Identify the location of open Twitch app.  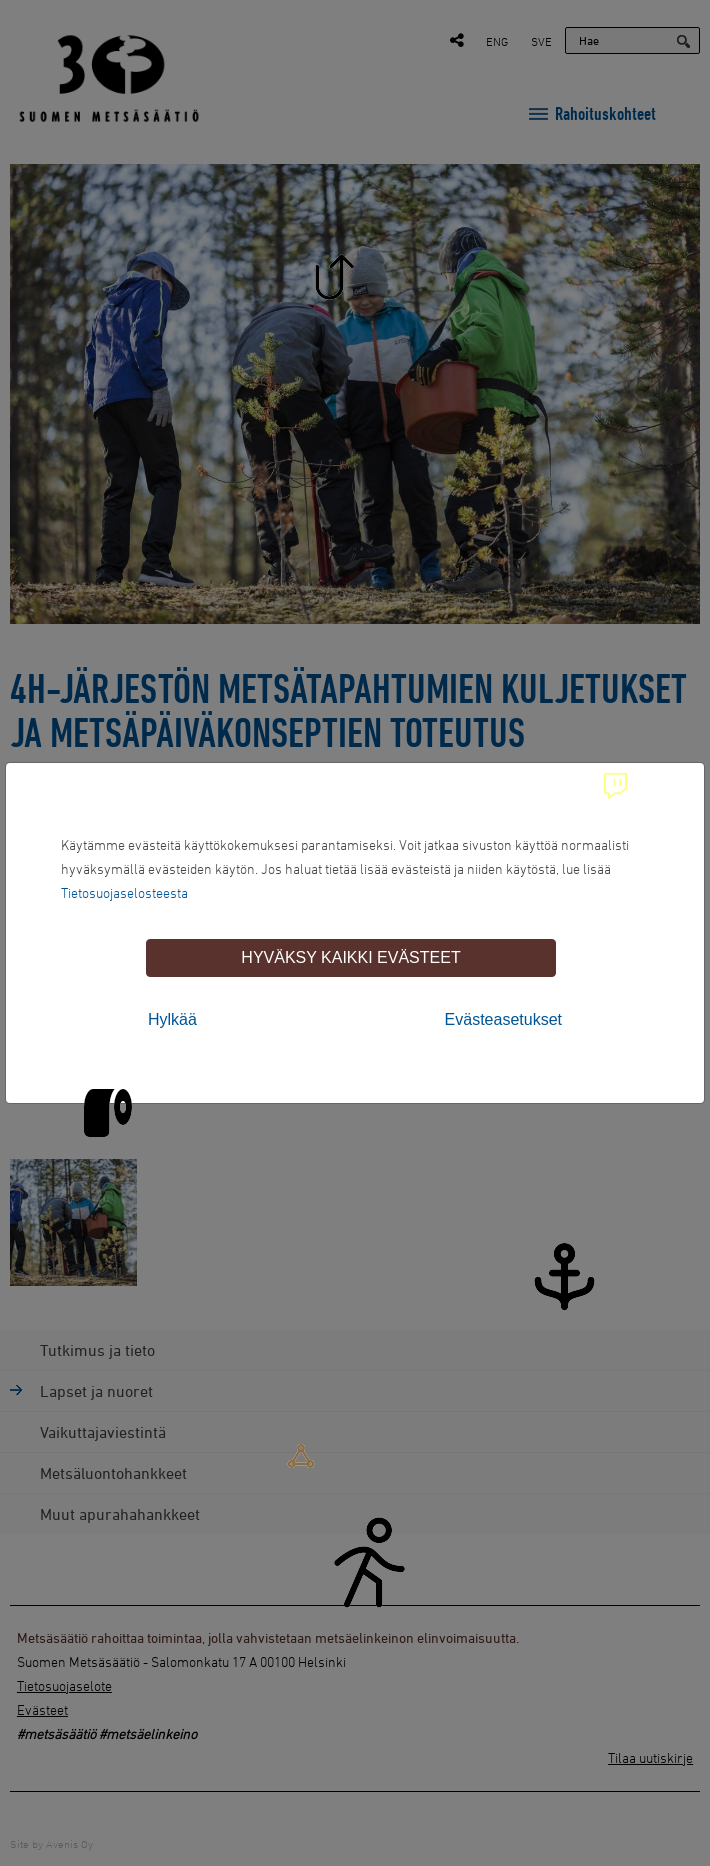
(615, 784).